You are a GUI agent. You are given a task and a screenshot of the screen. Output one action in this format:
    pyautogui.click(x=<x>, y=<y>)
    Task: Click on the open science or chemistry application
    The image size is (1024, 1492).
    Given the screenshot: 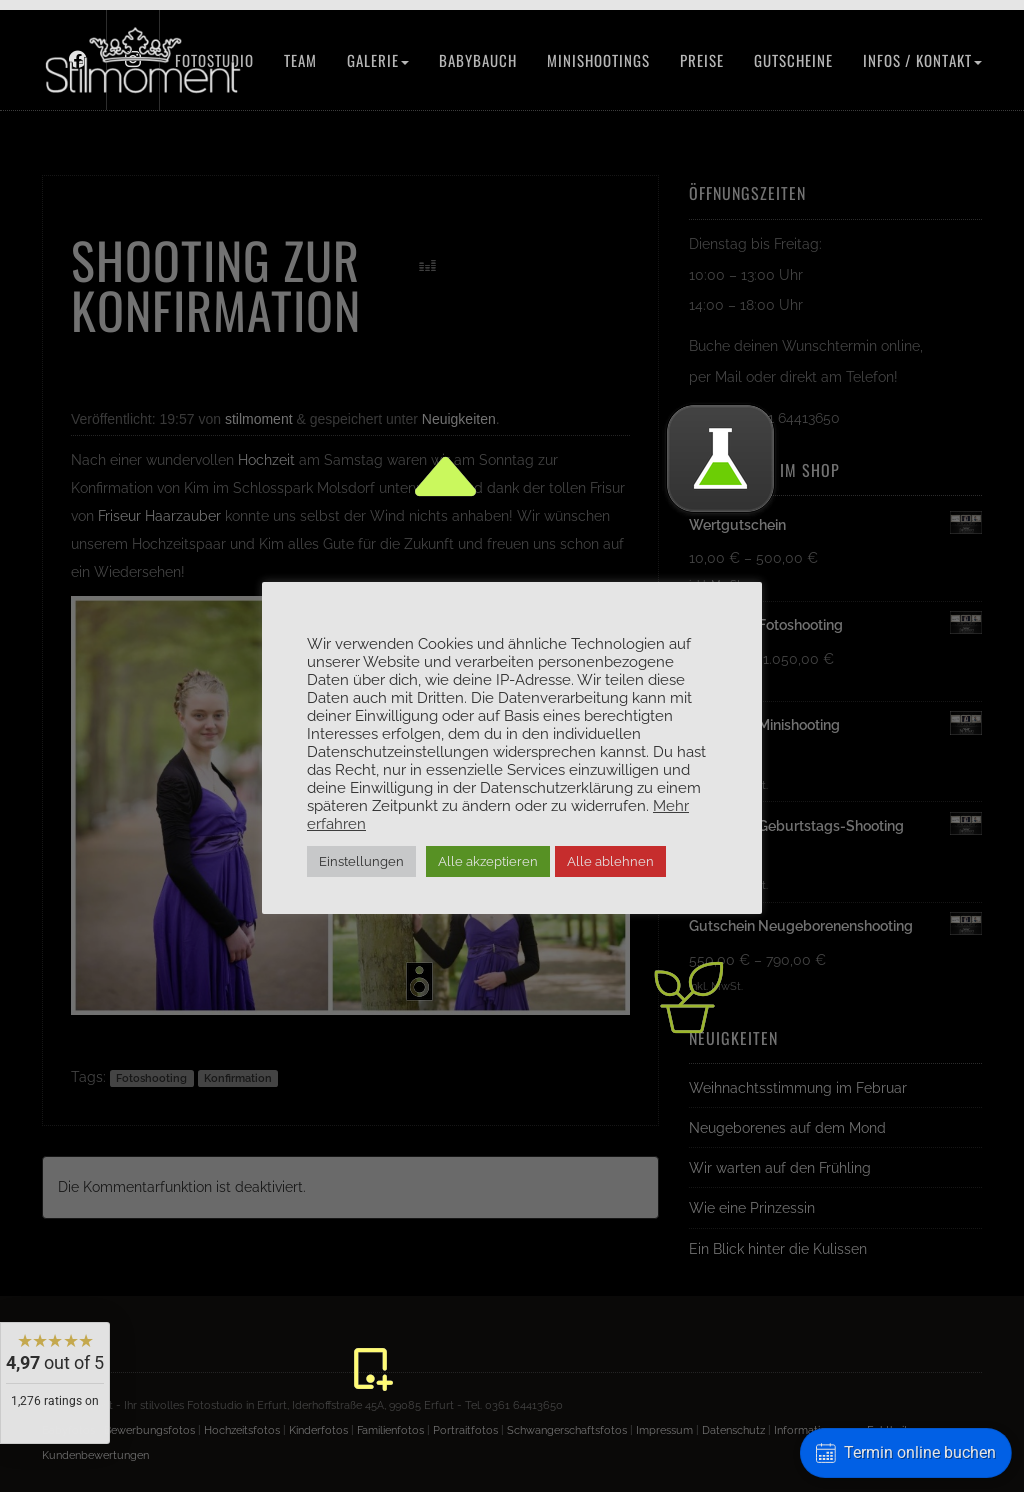 What is the action you would take?
    pyautogui.click(x=720, y=458)
    